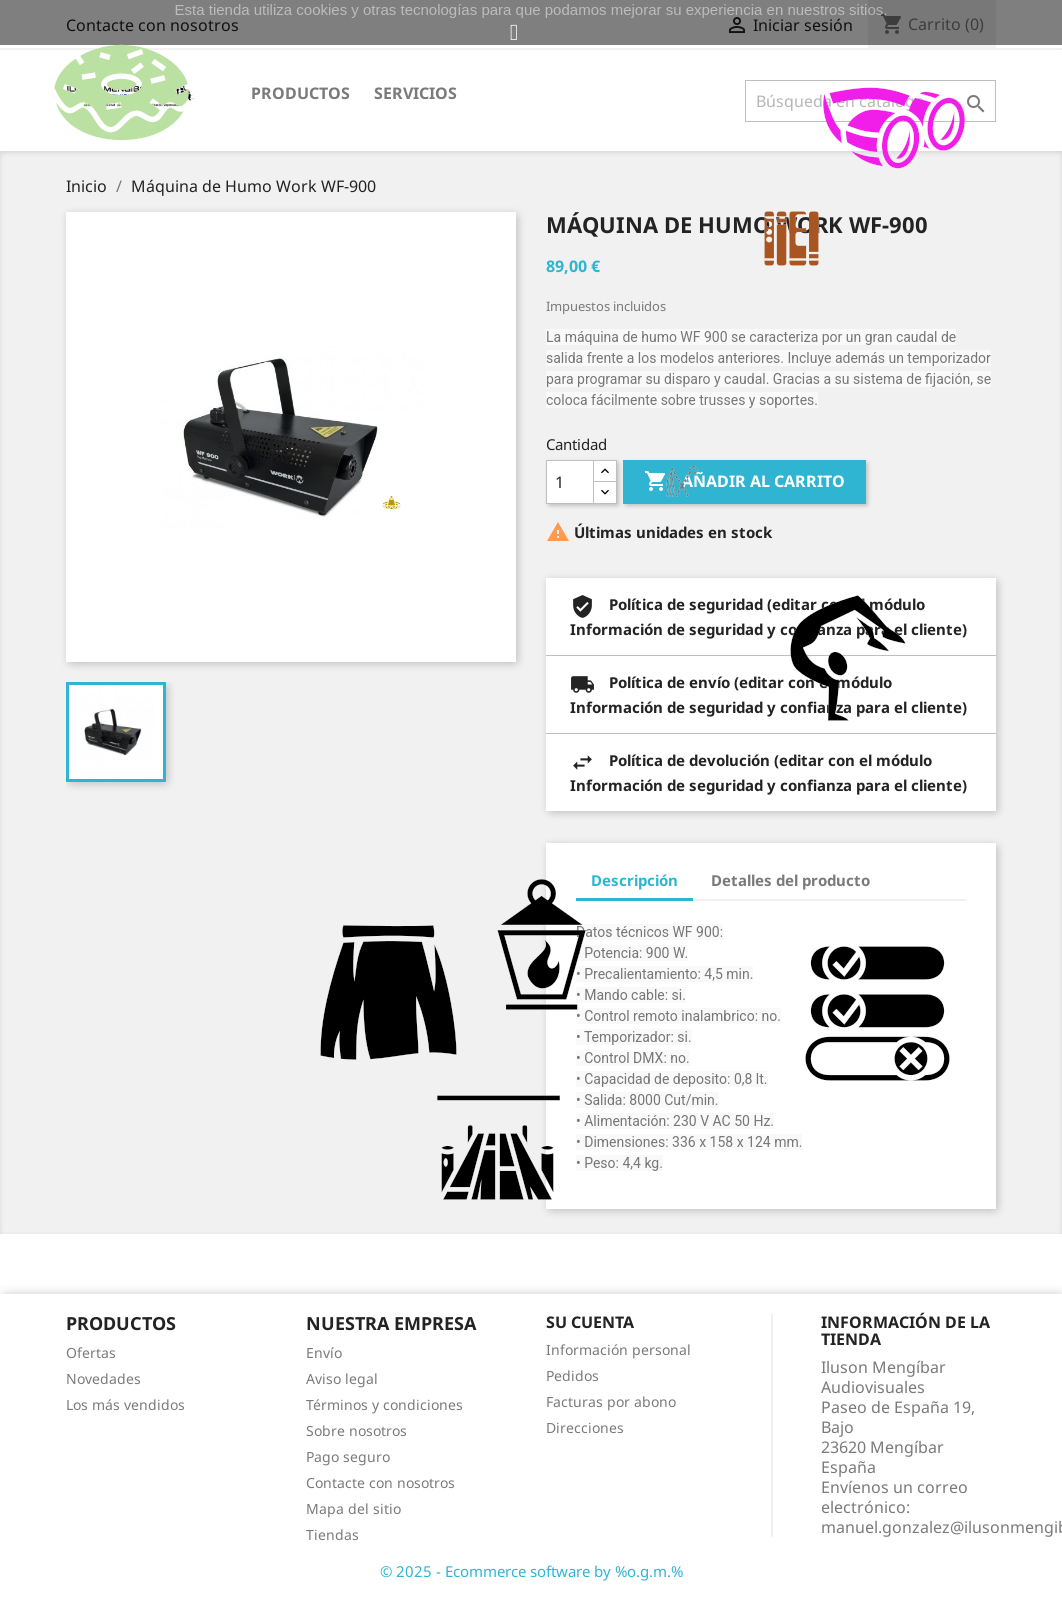 This screenshot has width=1062, height=1597. Describe the element at coordinates (391, 502) in the screenshot. I see `select mexican or latin american themed content` at that location.